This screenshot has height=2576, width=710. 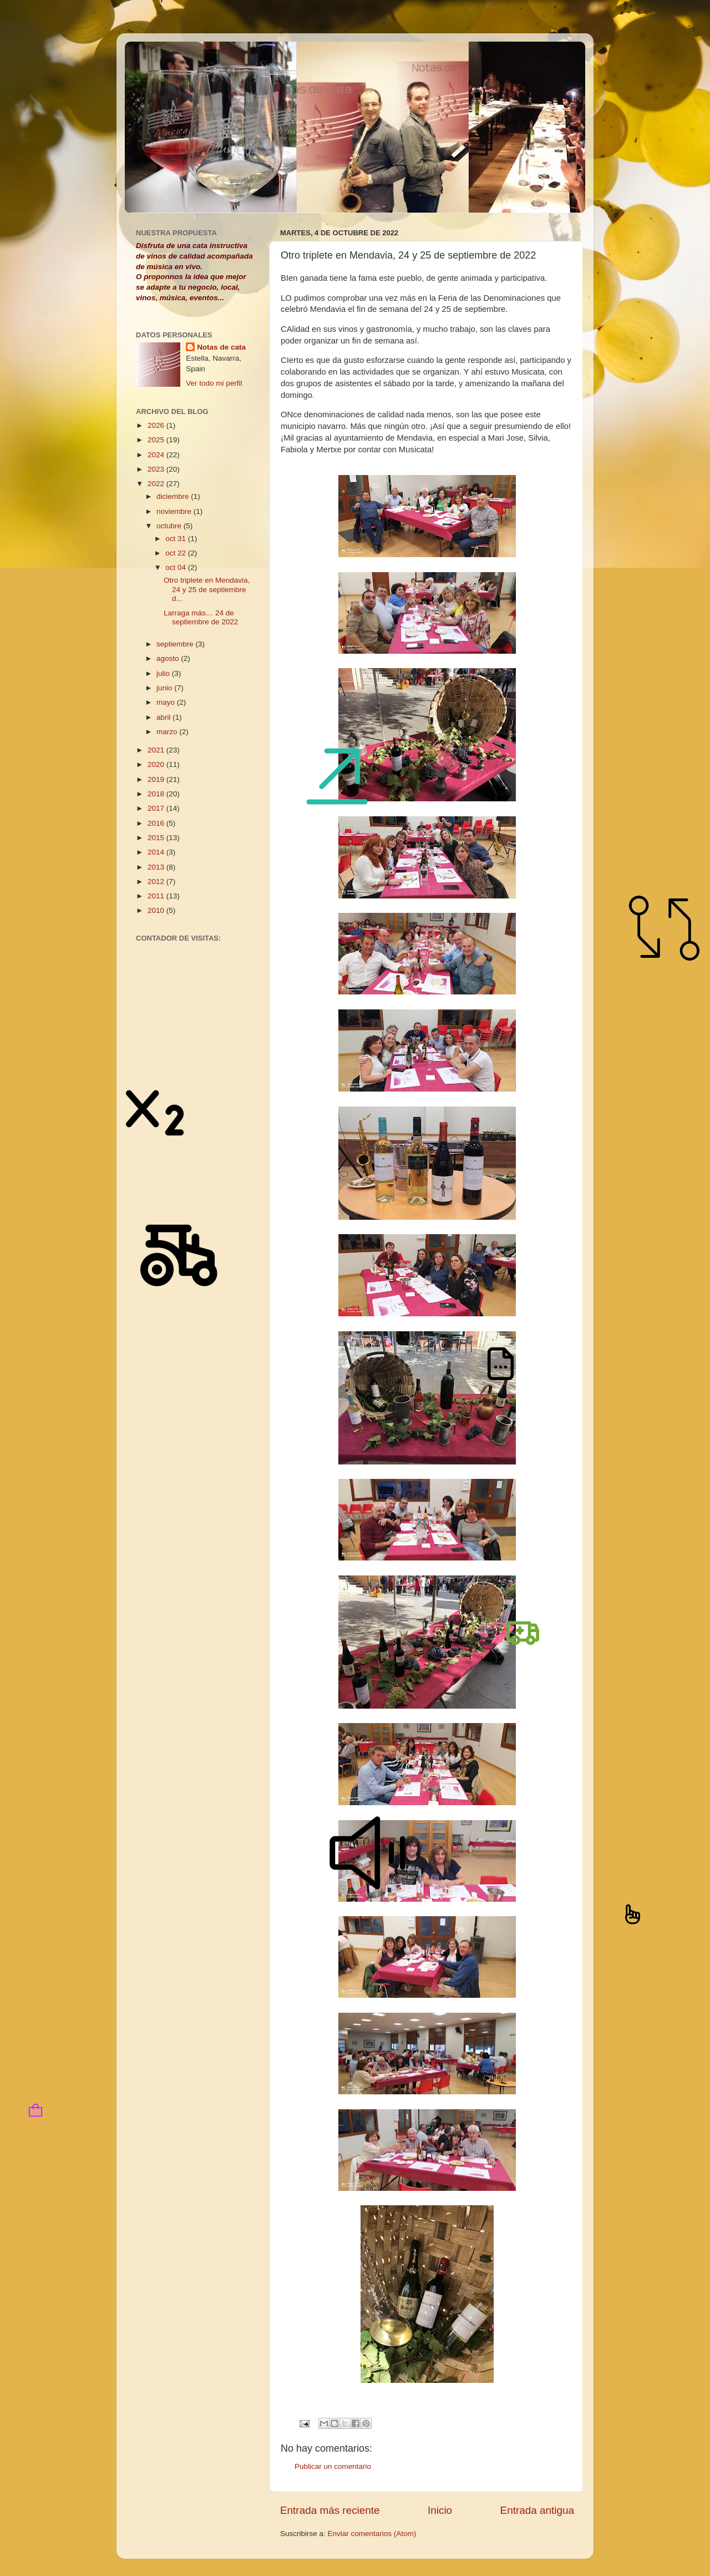 What do you see at coordinates (478, 95) in the screenshot?
I see `access café or coffee shop locations` at bounding box center [478, 95].